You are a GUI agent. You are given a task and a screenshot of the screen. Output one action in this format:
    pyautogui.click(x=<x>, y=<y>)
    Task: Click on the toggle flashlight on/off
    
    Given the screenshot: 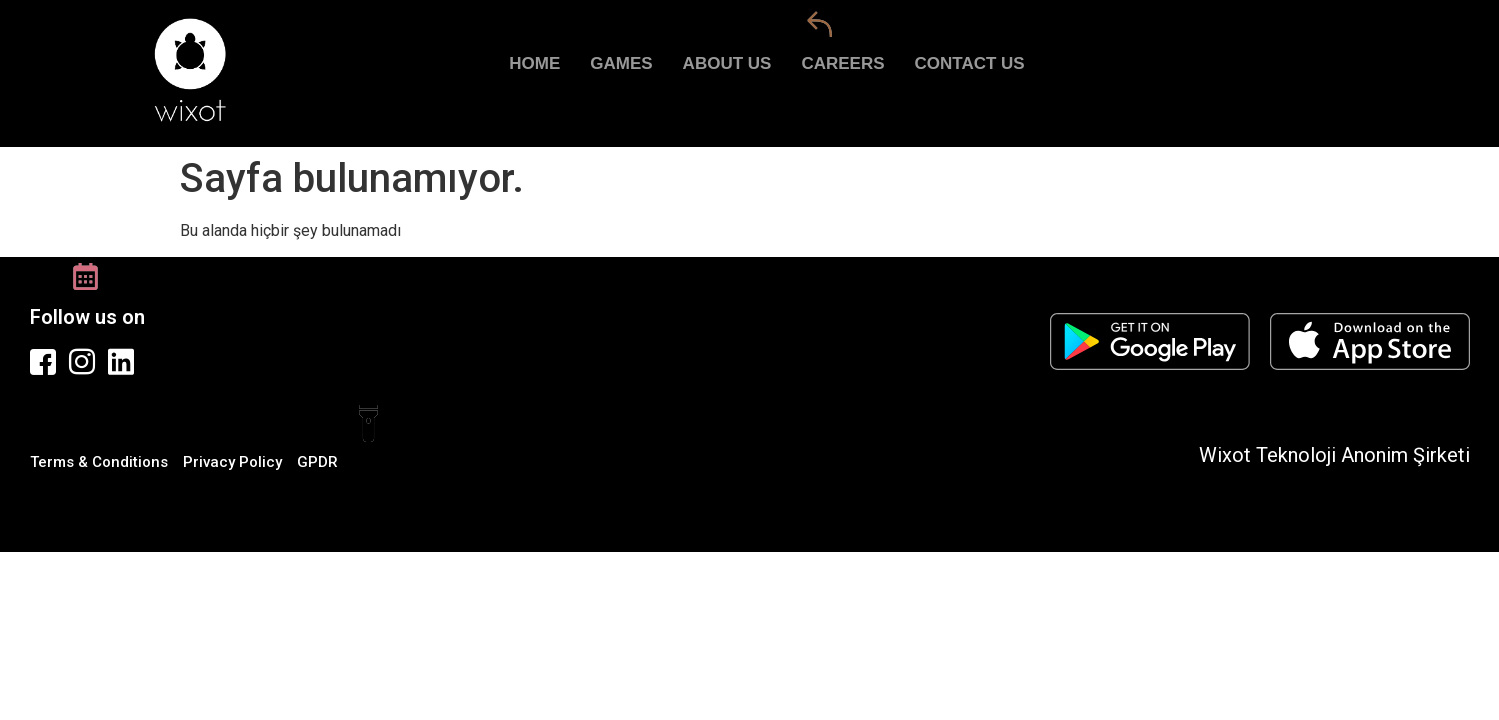 What is the action you would take?
    pyautogui.click(x=368, y=423)
    